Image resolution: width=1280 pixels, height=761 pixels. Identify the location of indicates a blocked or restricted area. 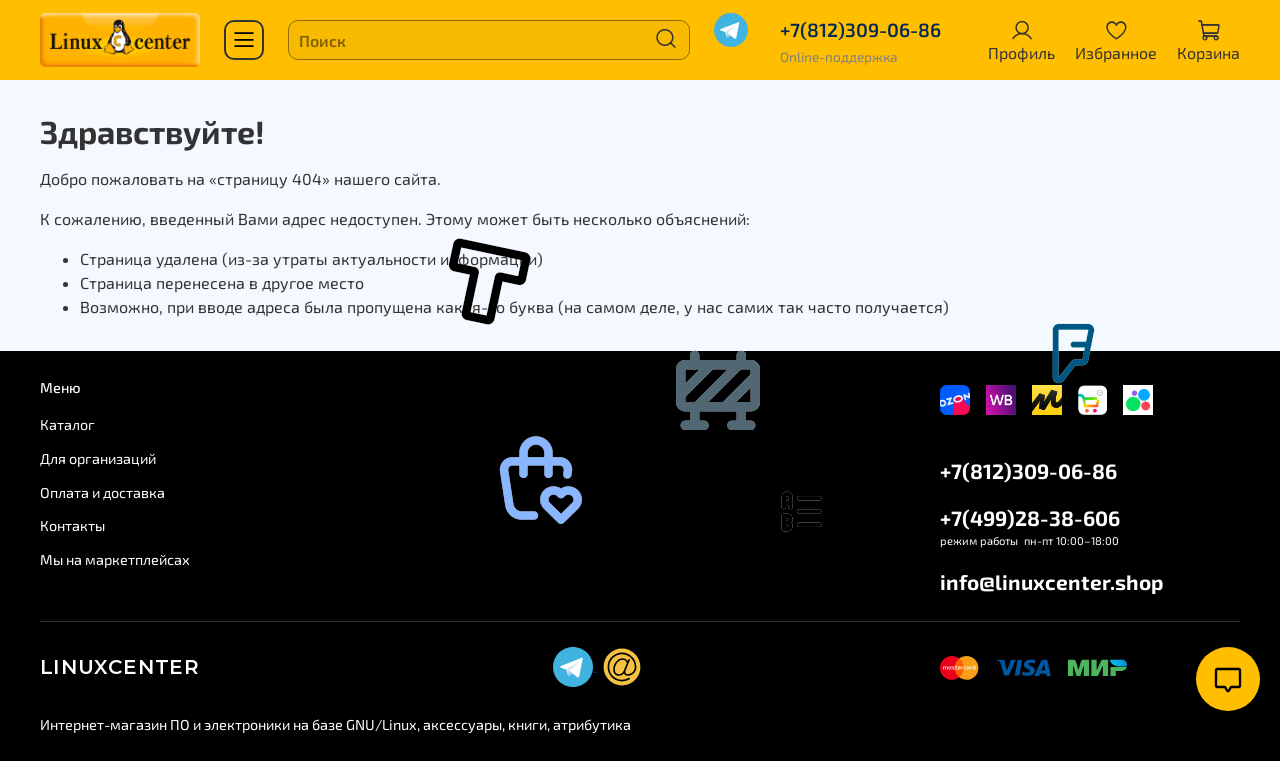
(718, 388).